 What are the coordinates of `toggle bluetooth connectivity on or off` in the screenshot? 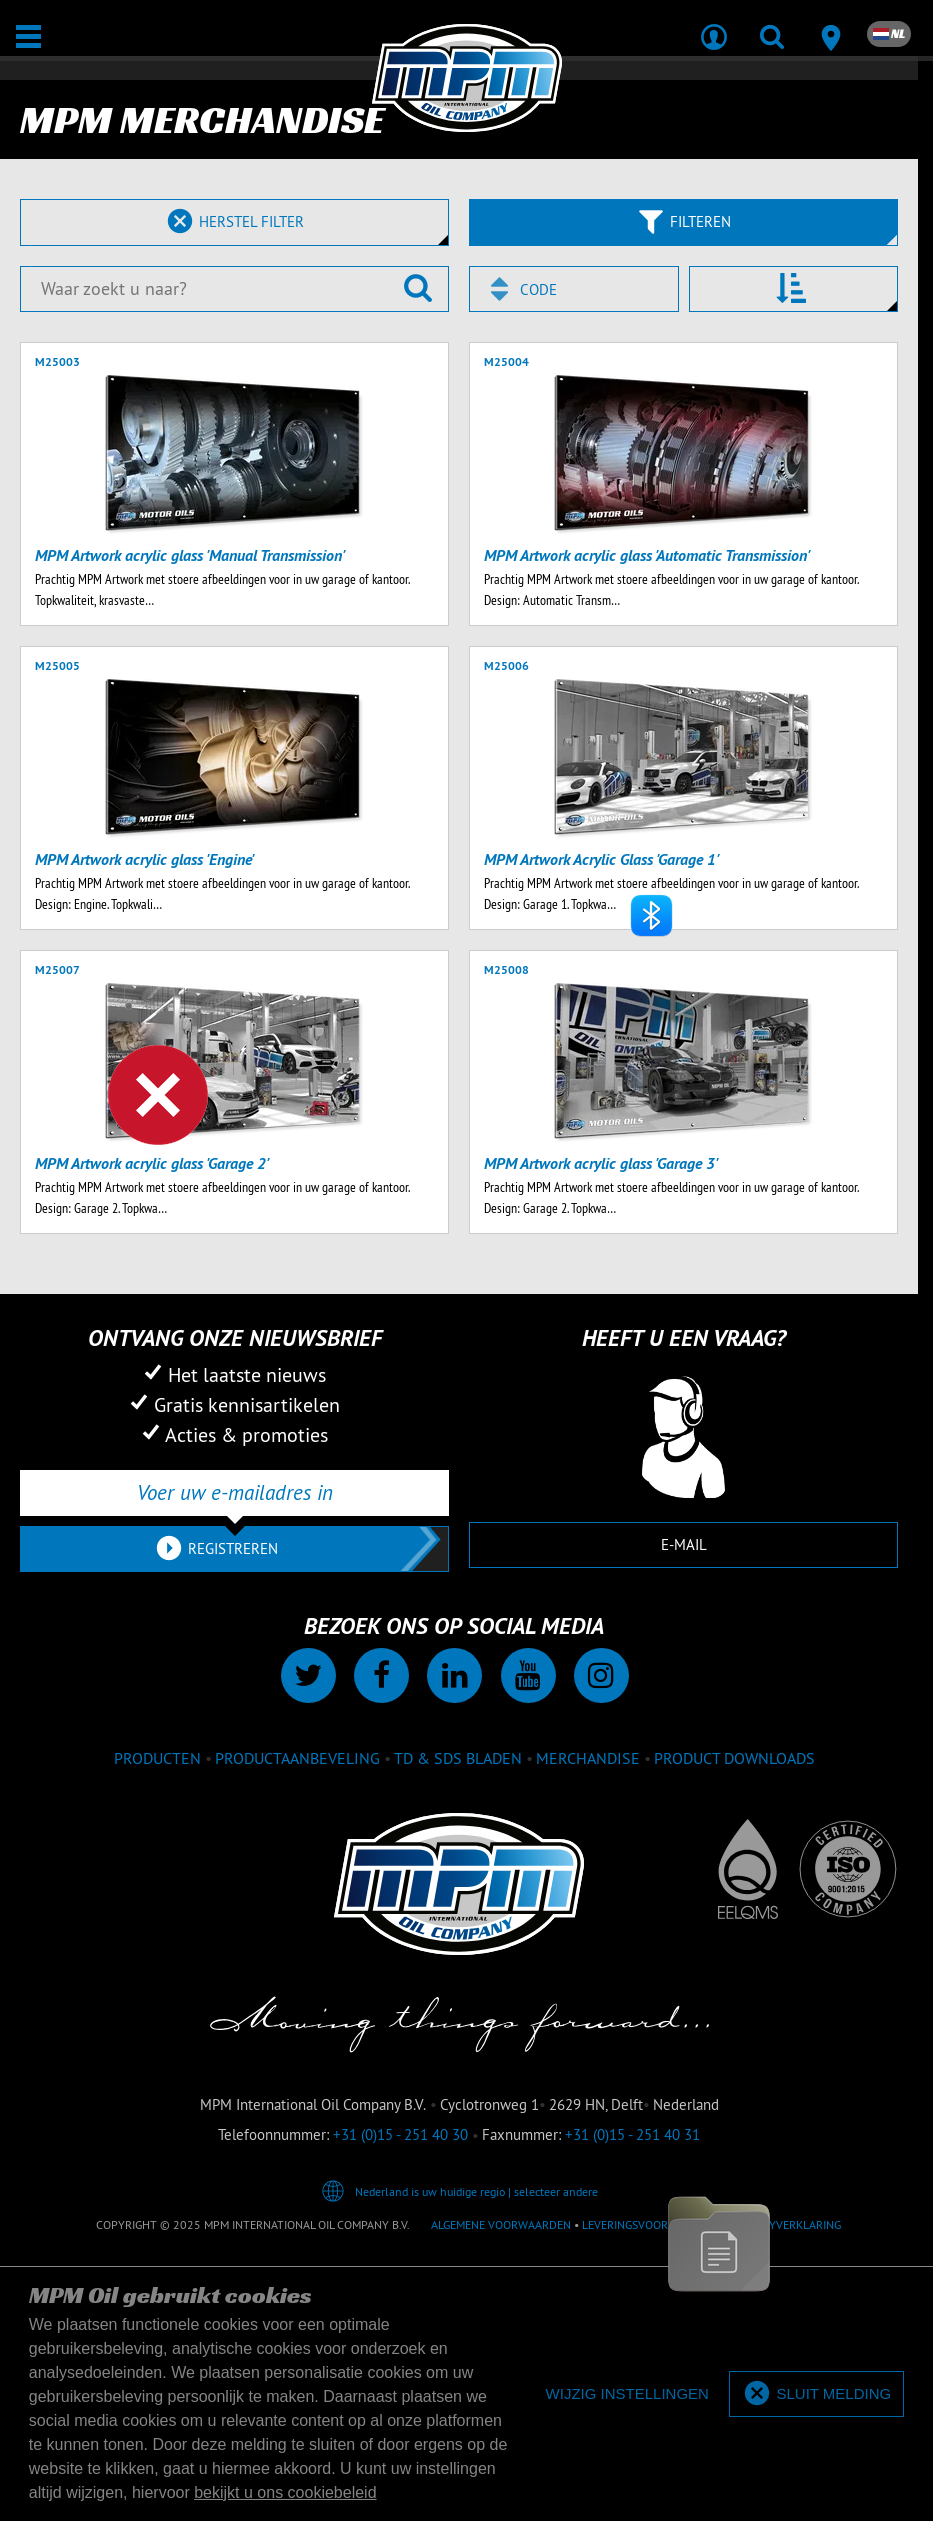 It's located at (651, 915).